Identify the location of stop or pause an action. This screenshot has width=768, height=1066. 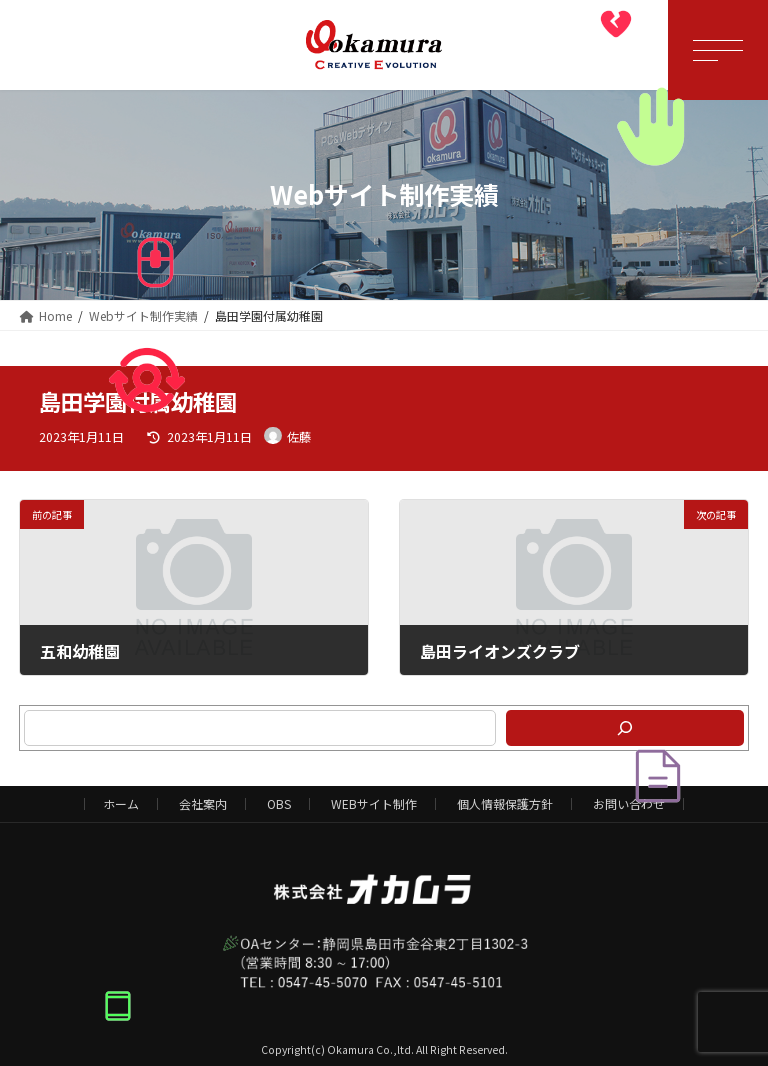
(653, 126).